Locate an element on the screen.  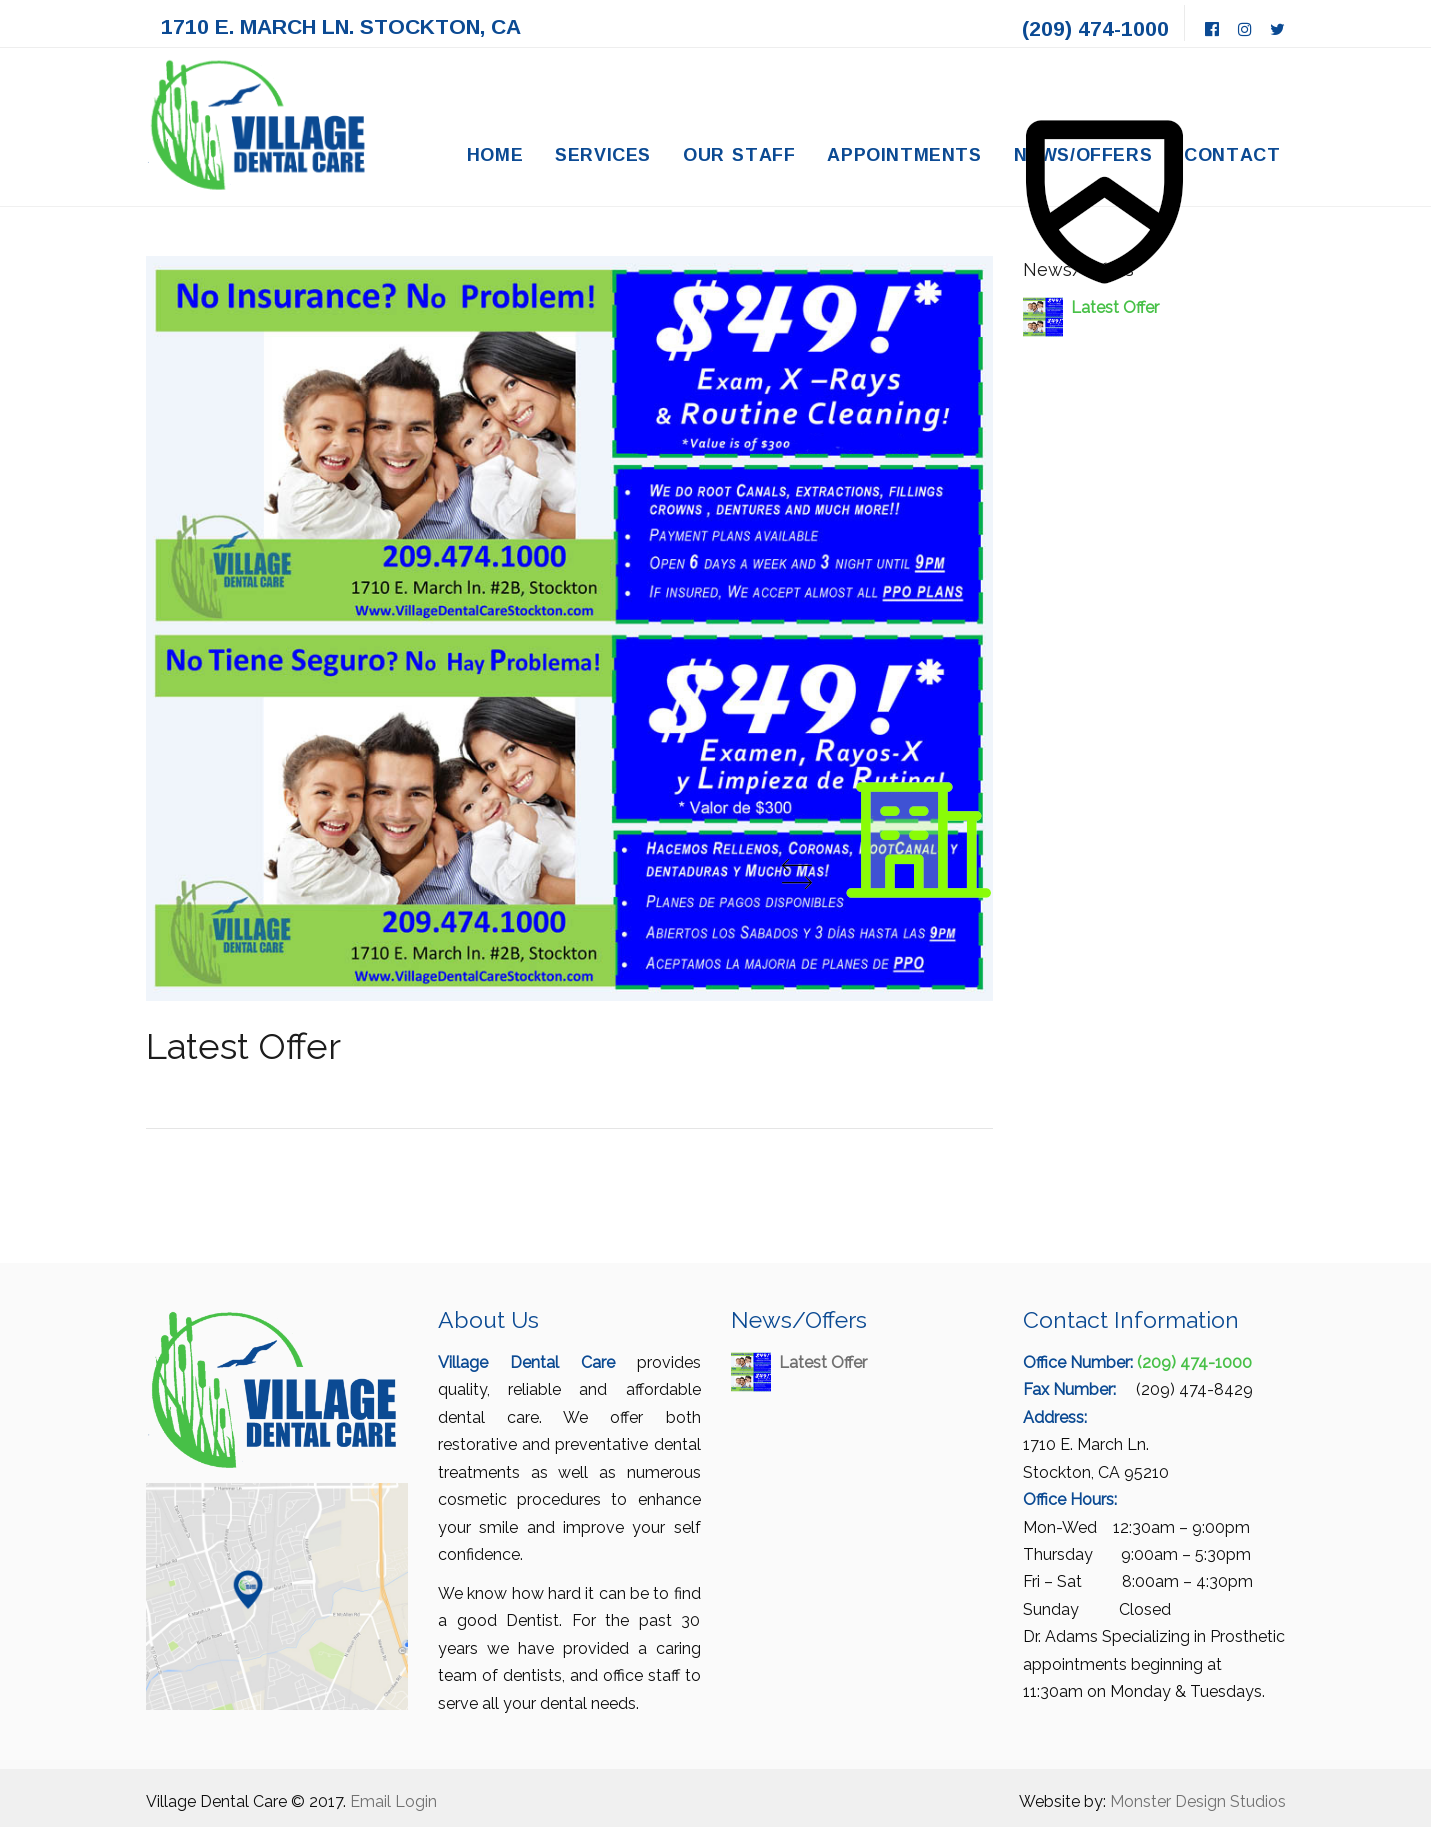
swap or exchange items is located at coordinates (797, 874).